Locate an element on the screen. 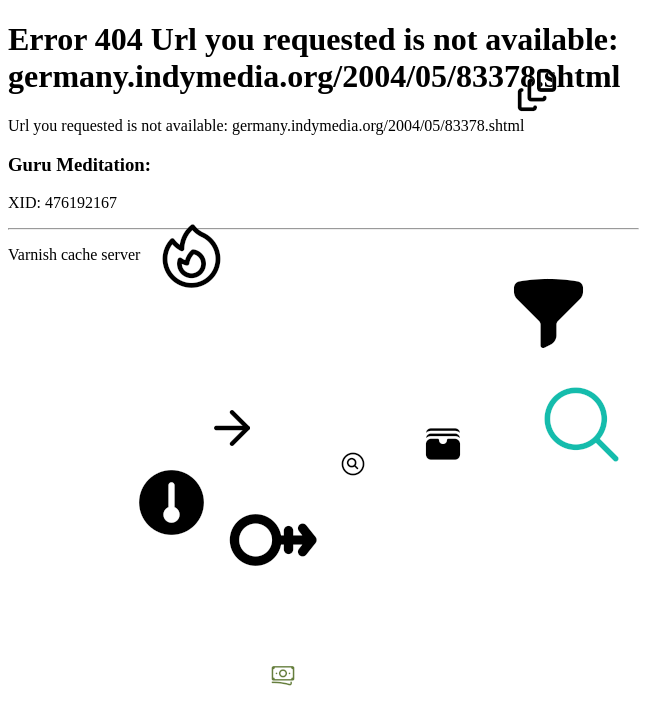 The height and width of the screenshot is (720, 647). view stacked or grouped files is located at coordinates (537, 90).